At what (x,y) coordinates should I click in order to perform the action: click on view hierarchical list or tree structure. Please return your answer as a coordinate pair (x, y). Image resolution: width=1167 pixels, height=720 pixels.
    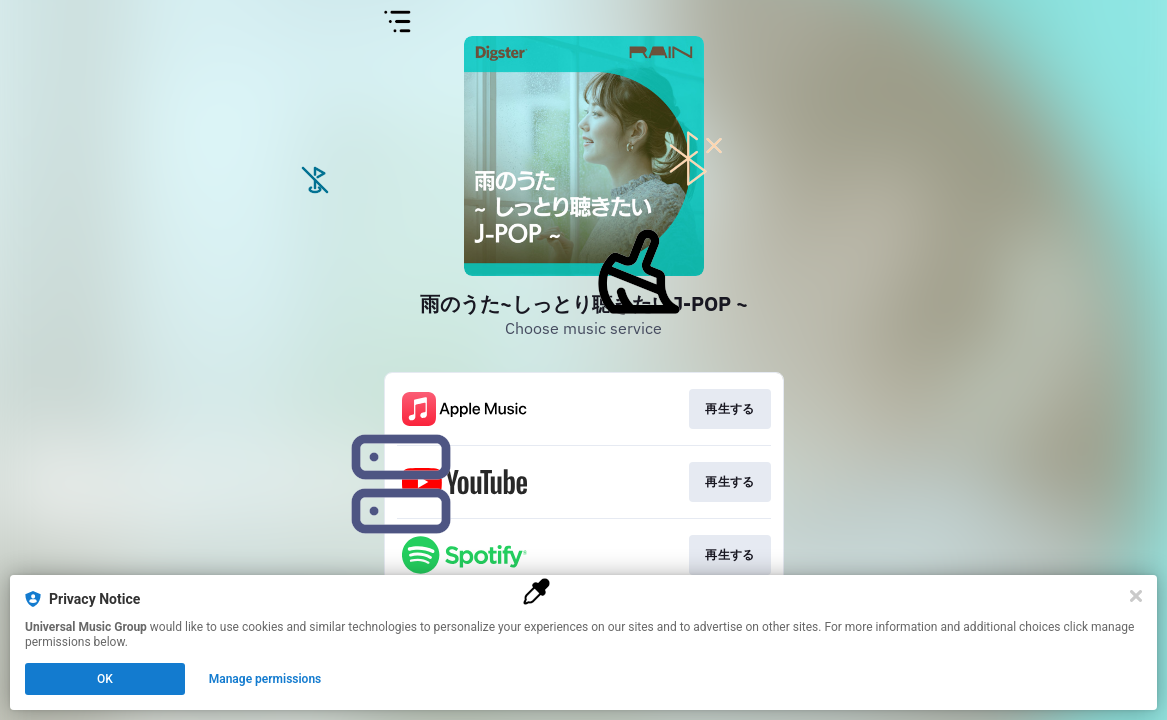
    Looking at the image, I should click on (396, 21).